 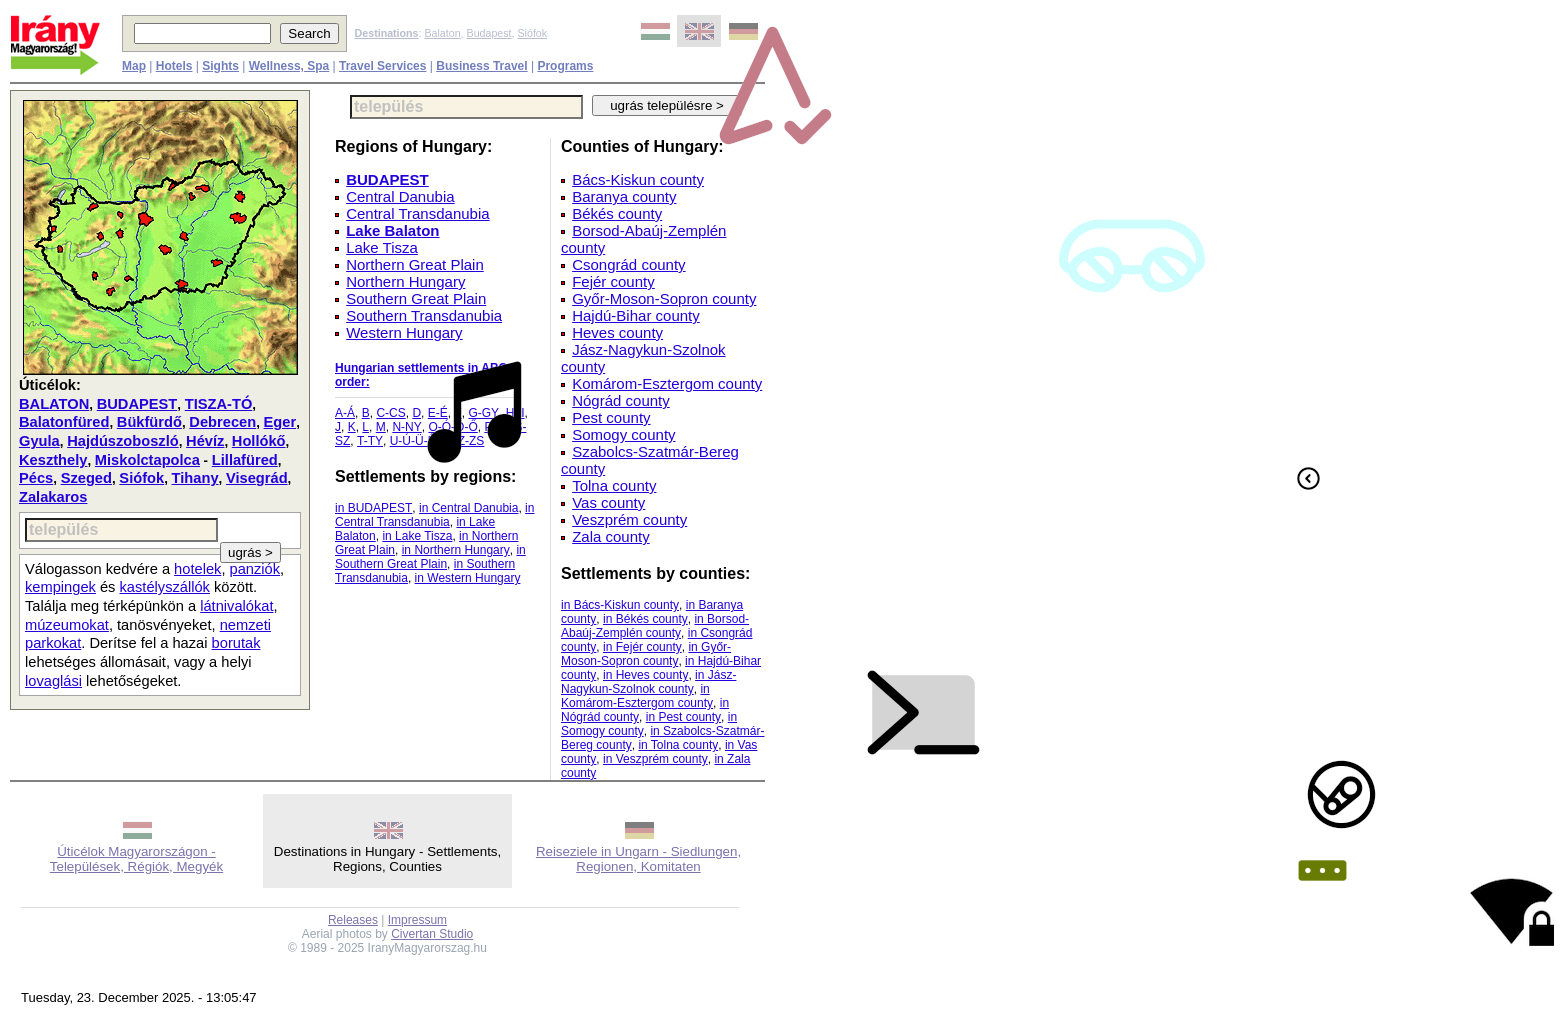 I want to click on location or destination confirmed, so click(x=772, y=85).